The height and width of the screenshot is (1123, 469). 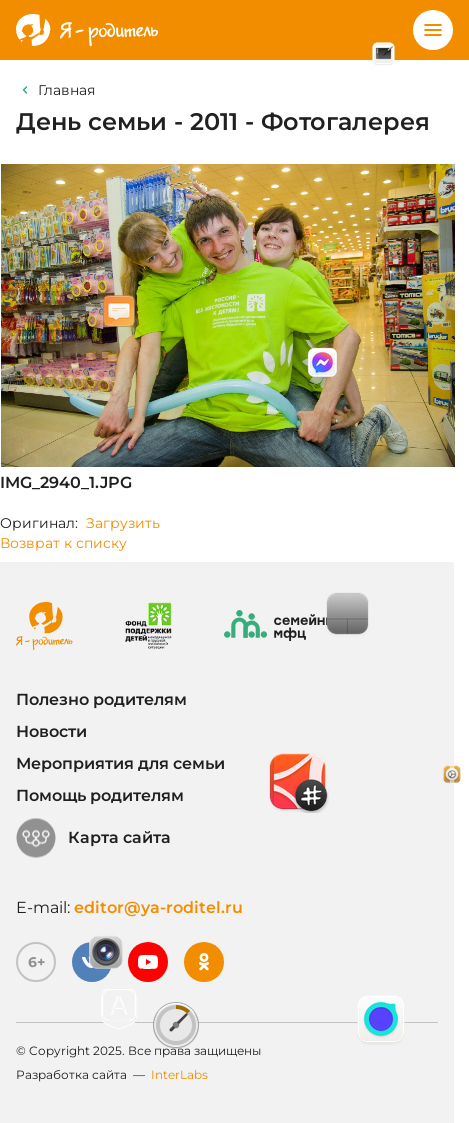 What do you see at coordinates (119, 311) in the screenshot?
I see `open empathy messaging app` at bounding box center [119, 311].